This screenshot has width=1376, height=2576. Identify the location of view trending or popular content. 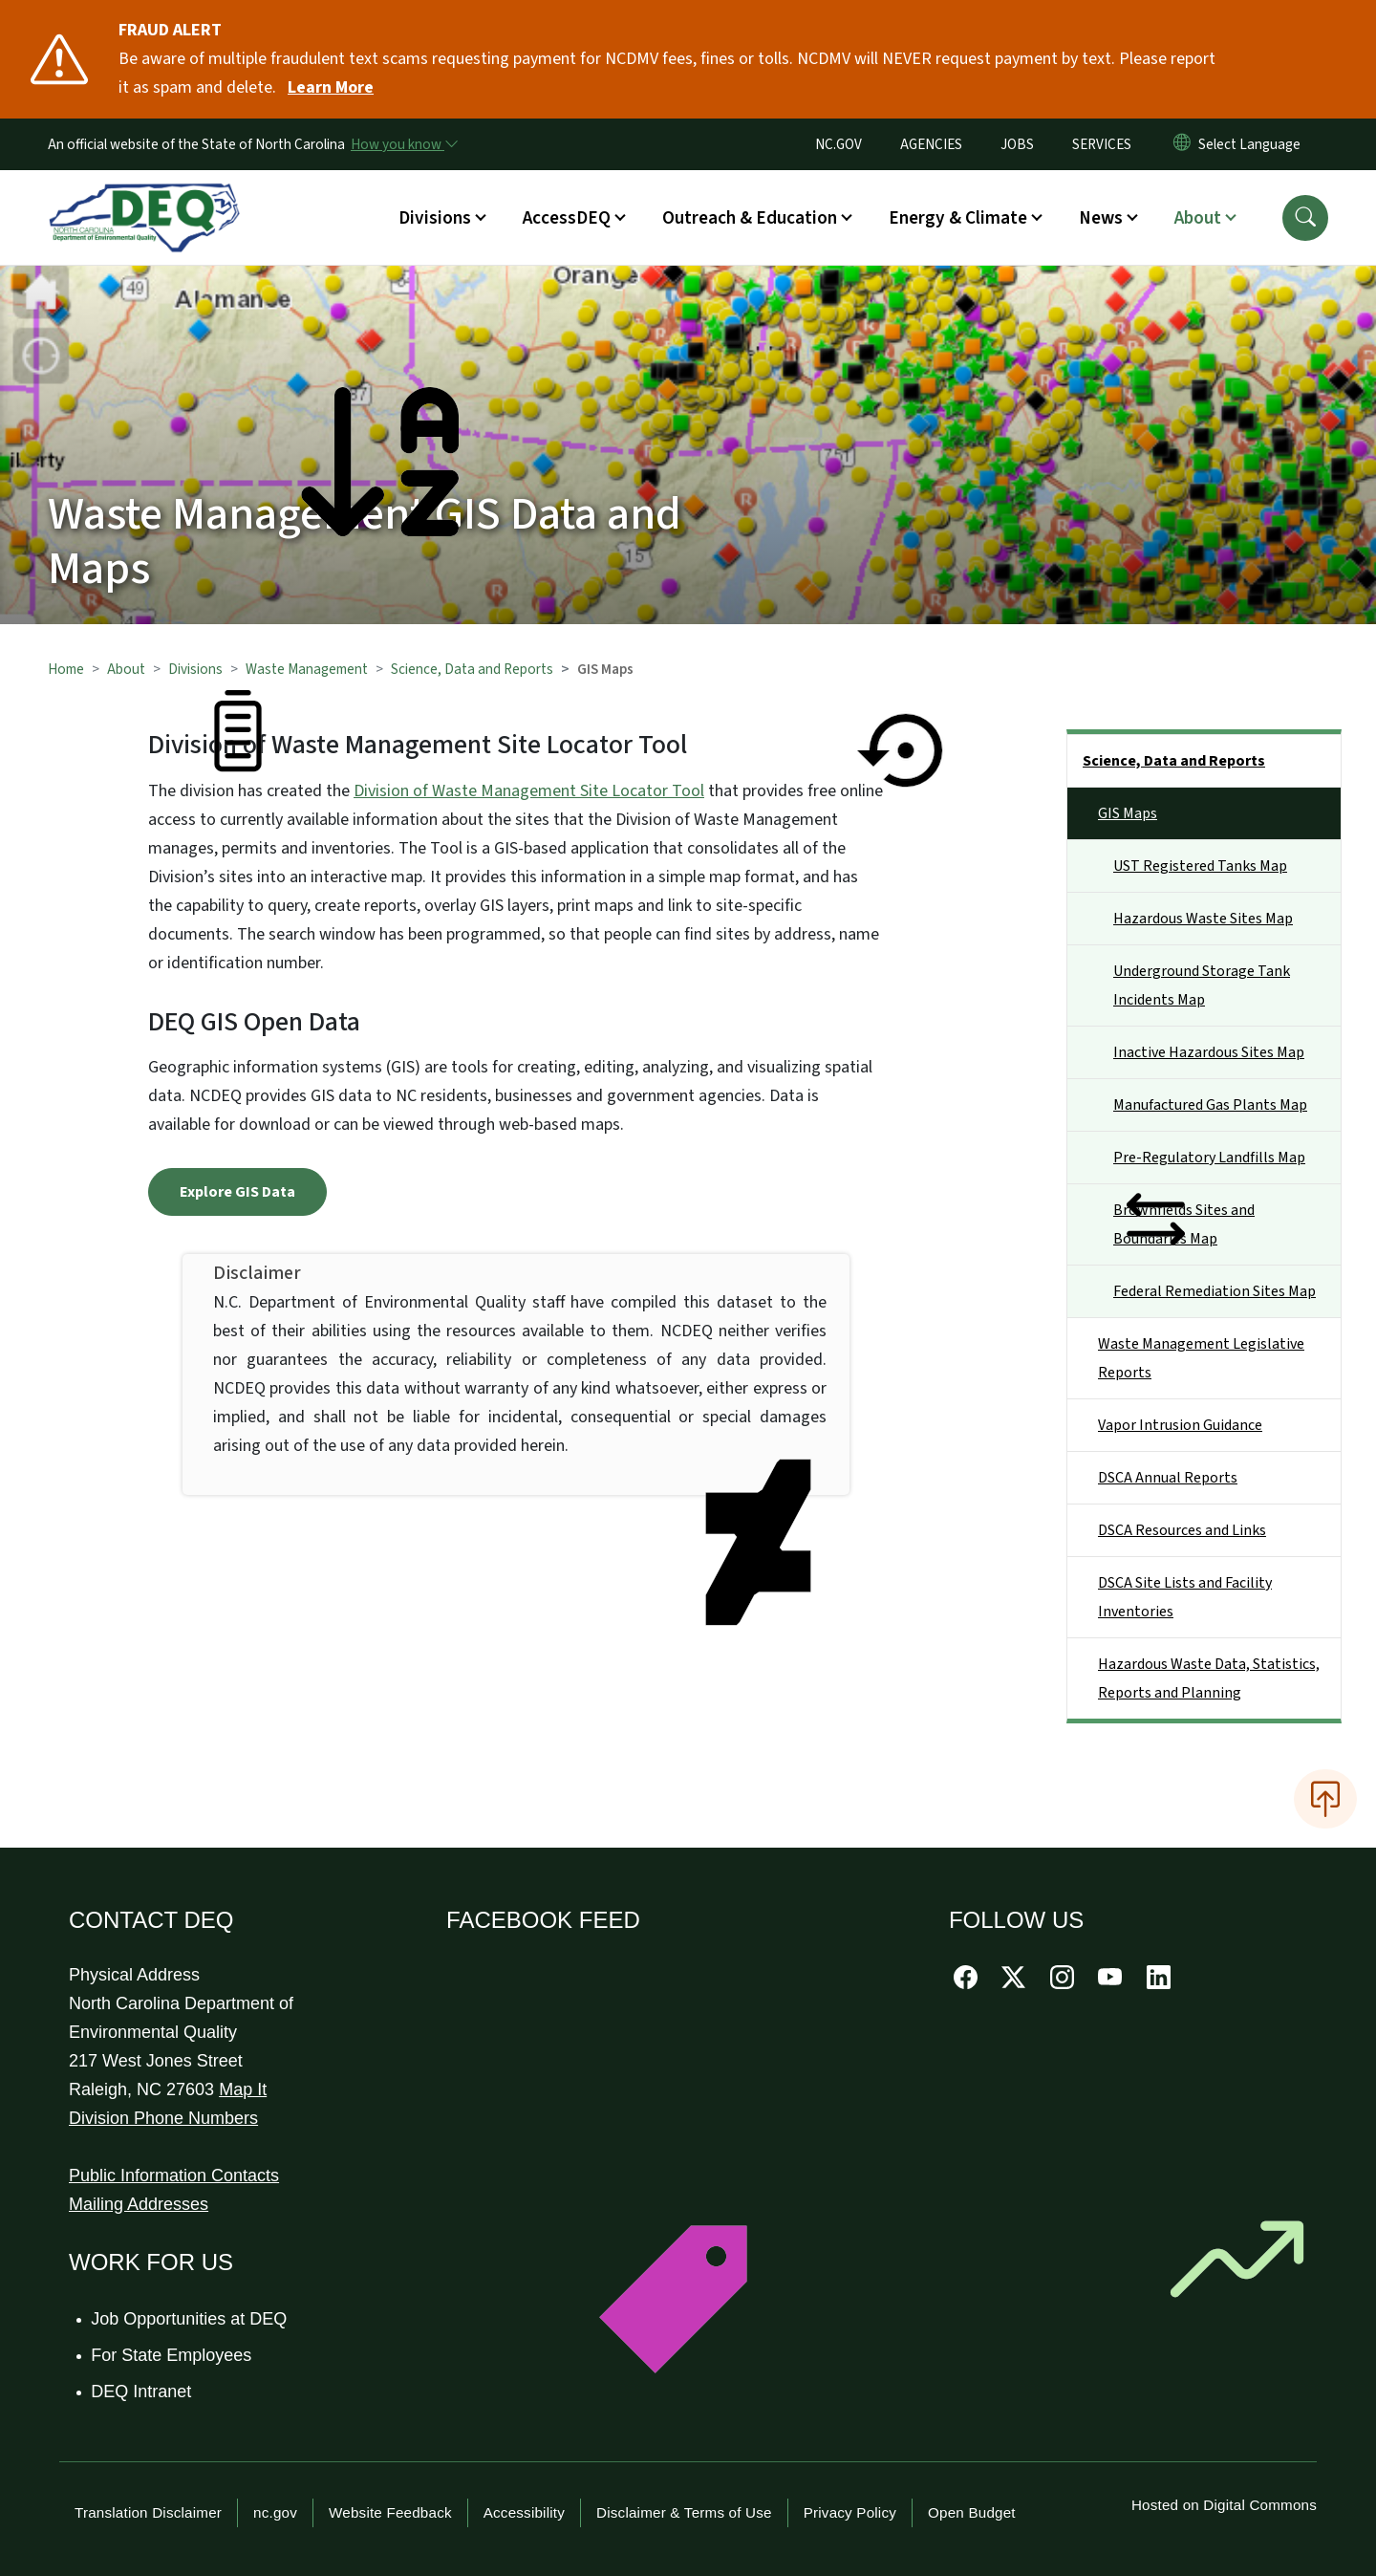
(1236, 2259).